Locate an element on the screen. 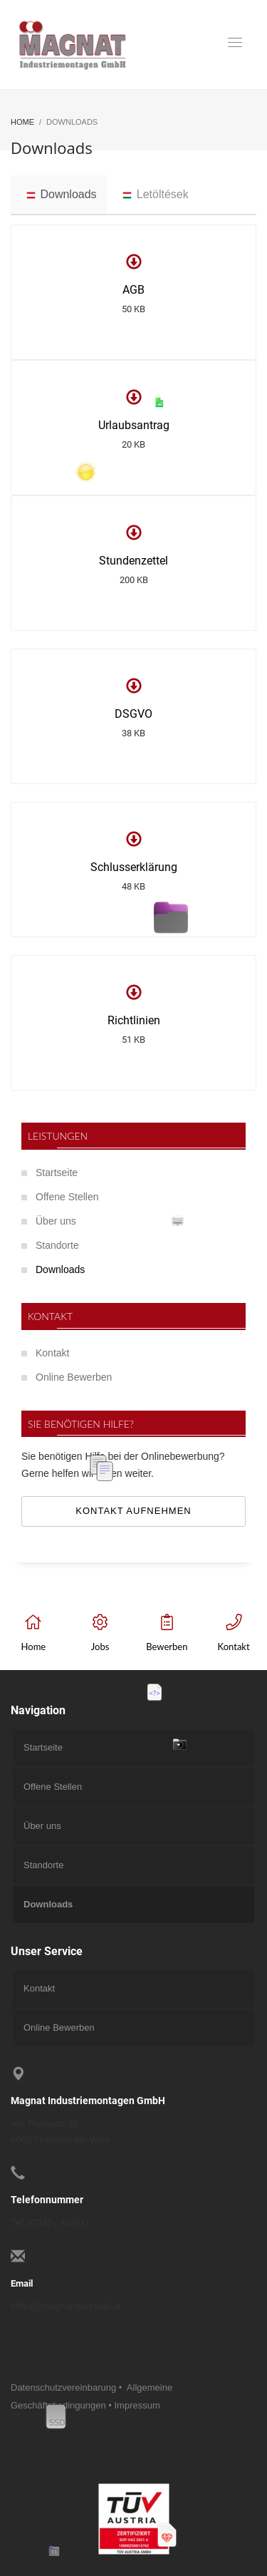 This screenshot has height=2576, width=267. open folder containing files is located at coordinates (171, 917).